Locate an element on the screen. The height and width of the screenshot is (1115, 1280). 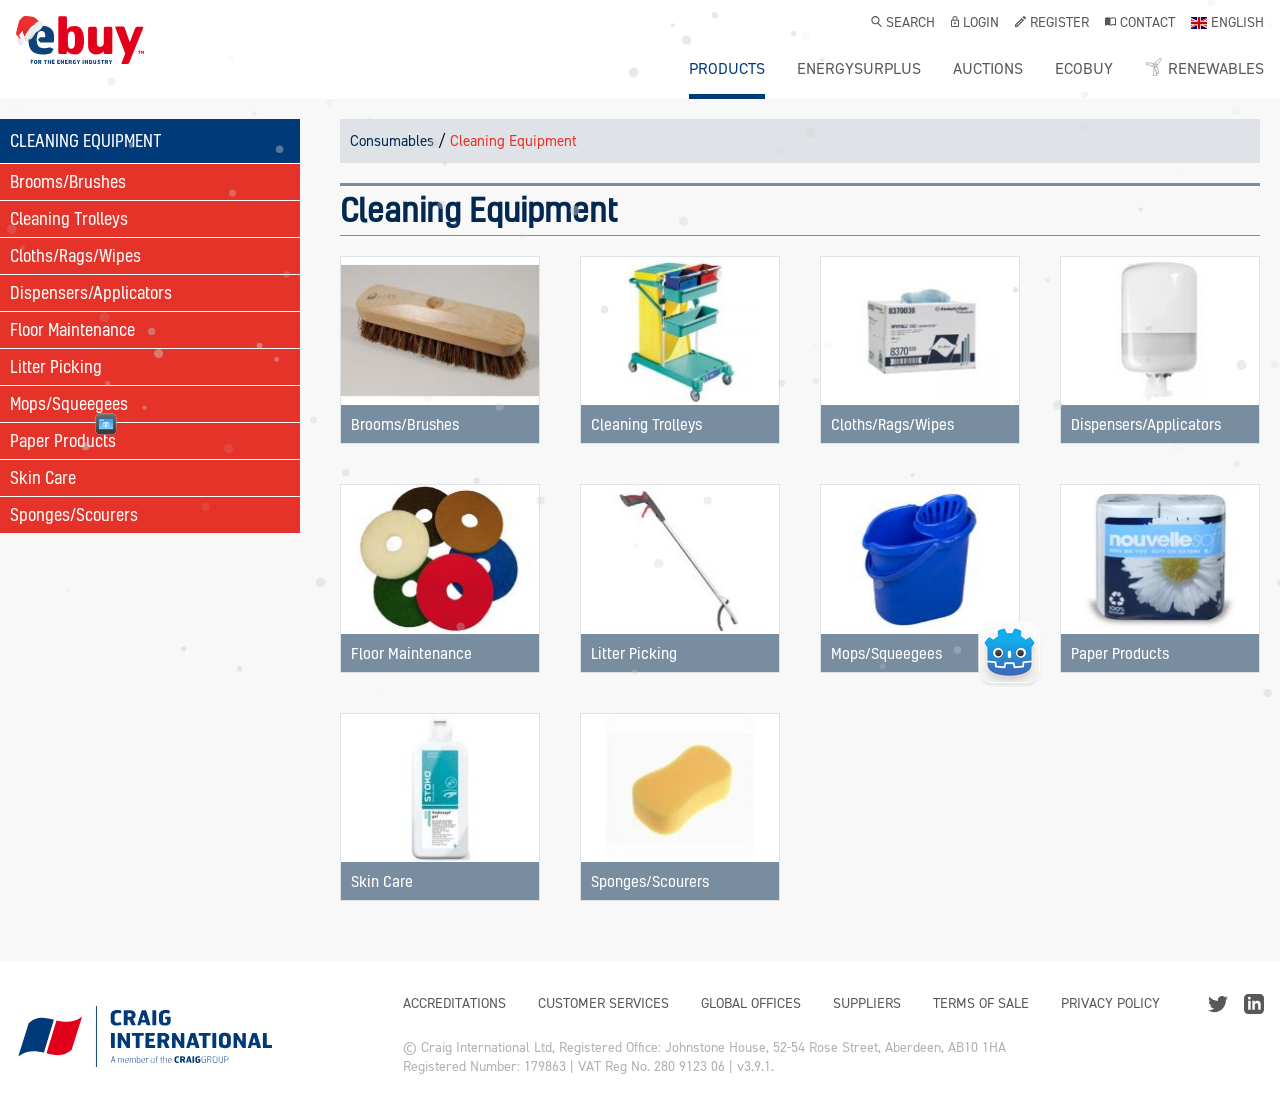
open godot game engine is located at coordinates (1009, 652).